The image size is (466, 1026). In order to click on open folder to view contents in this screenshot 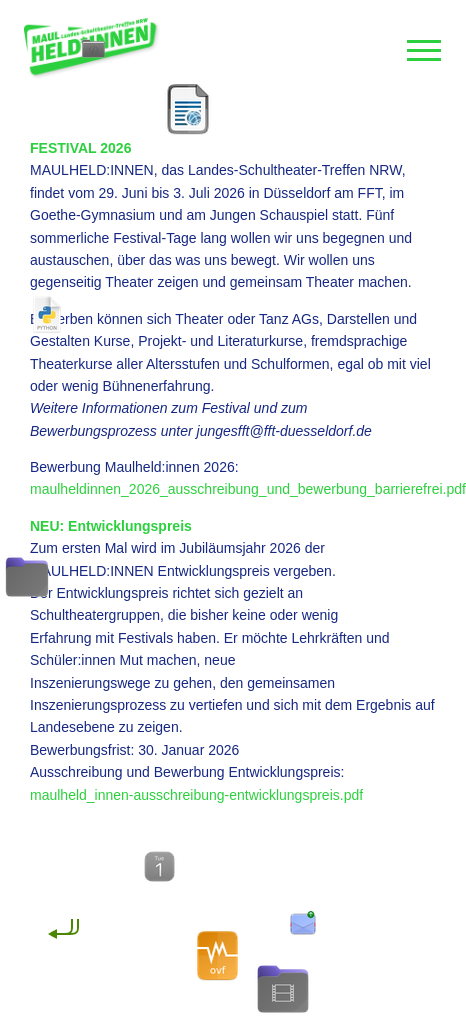, I will do `click(27, 577)`.